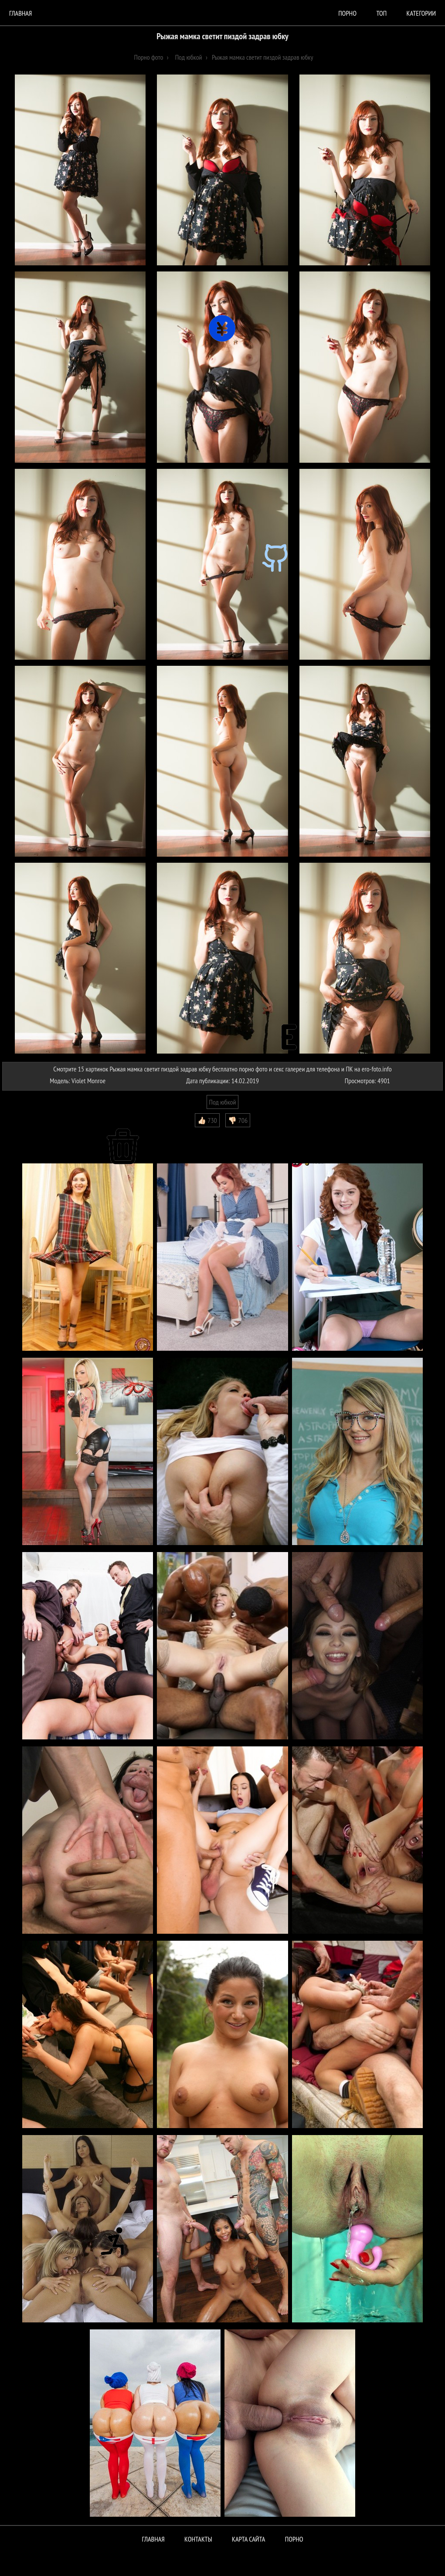  I want to click on delete selected item, so click(123, 1146).